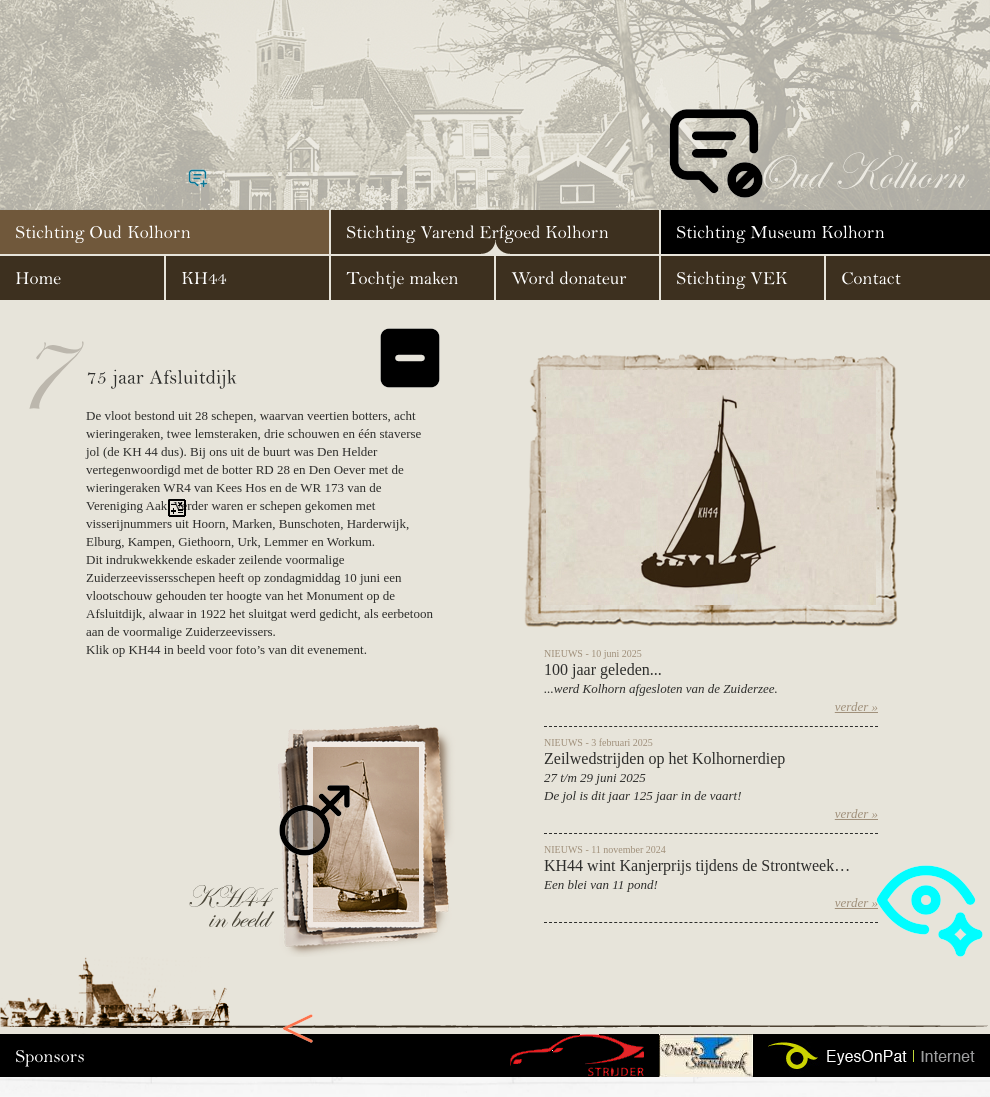 The height and width of the screenshot is (1097, 990). I want to click on compose a new message, so click(197, 177).